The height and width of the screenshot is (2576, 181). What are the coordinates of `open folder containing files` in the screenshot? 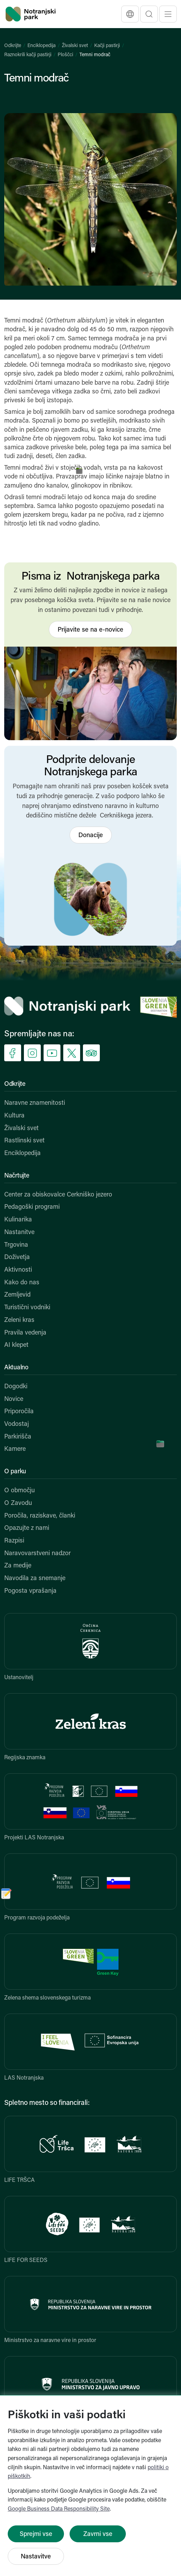 It's located at (160, 1444).